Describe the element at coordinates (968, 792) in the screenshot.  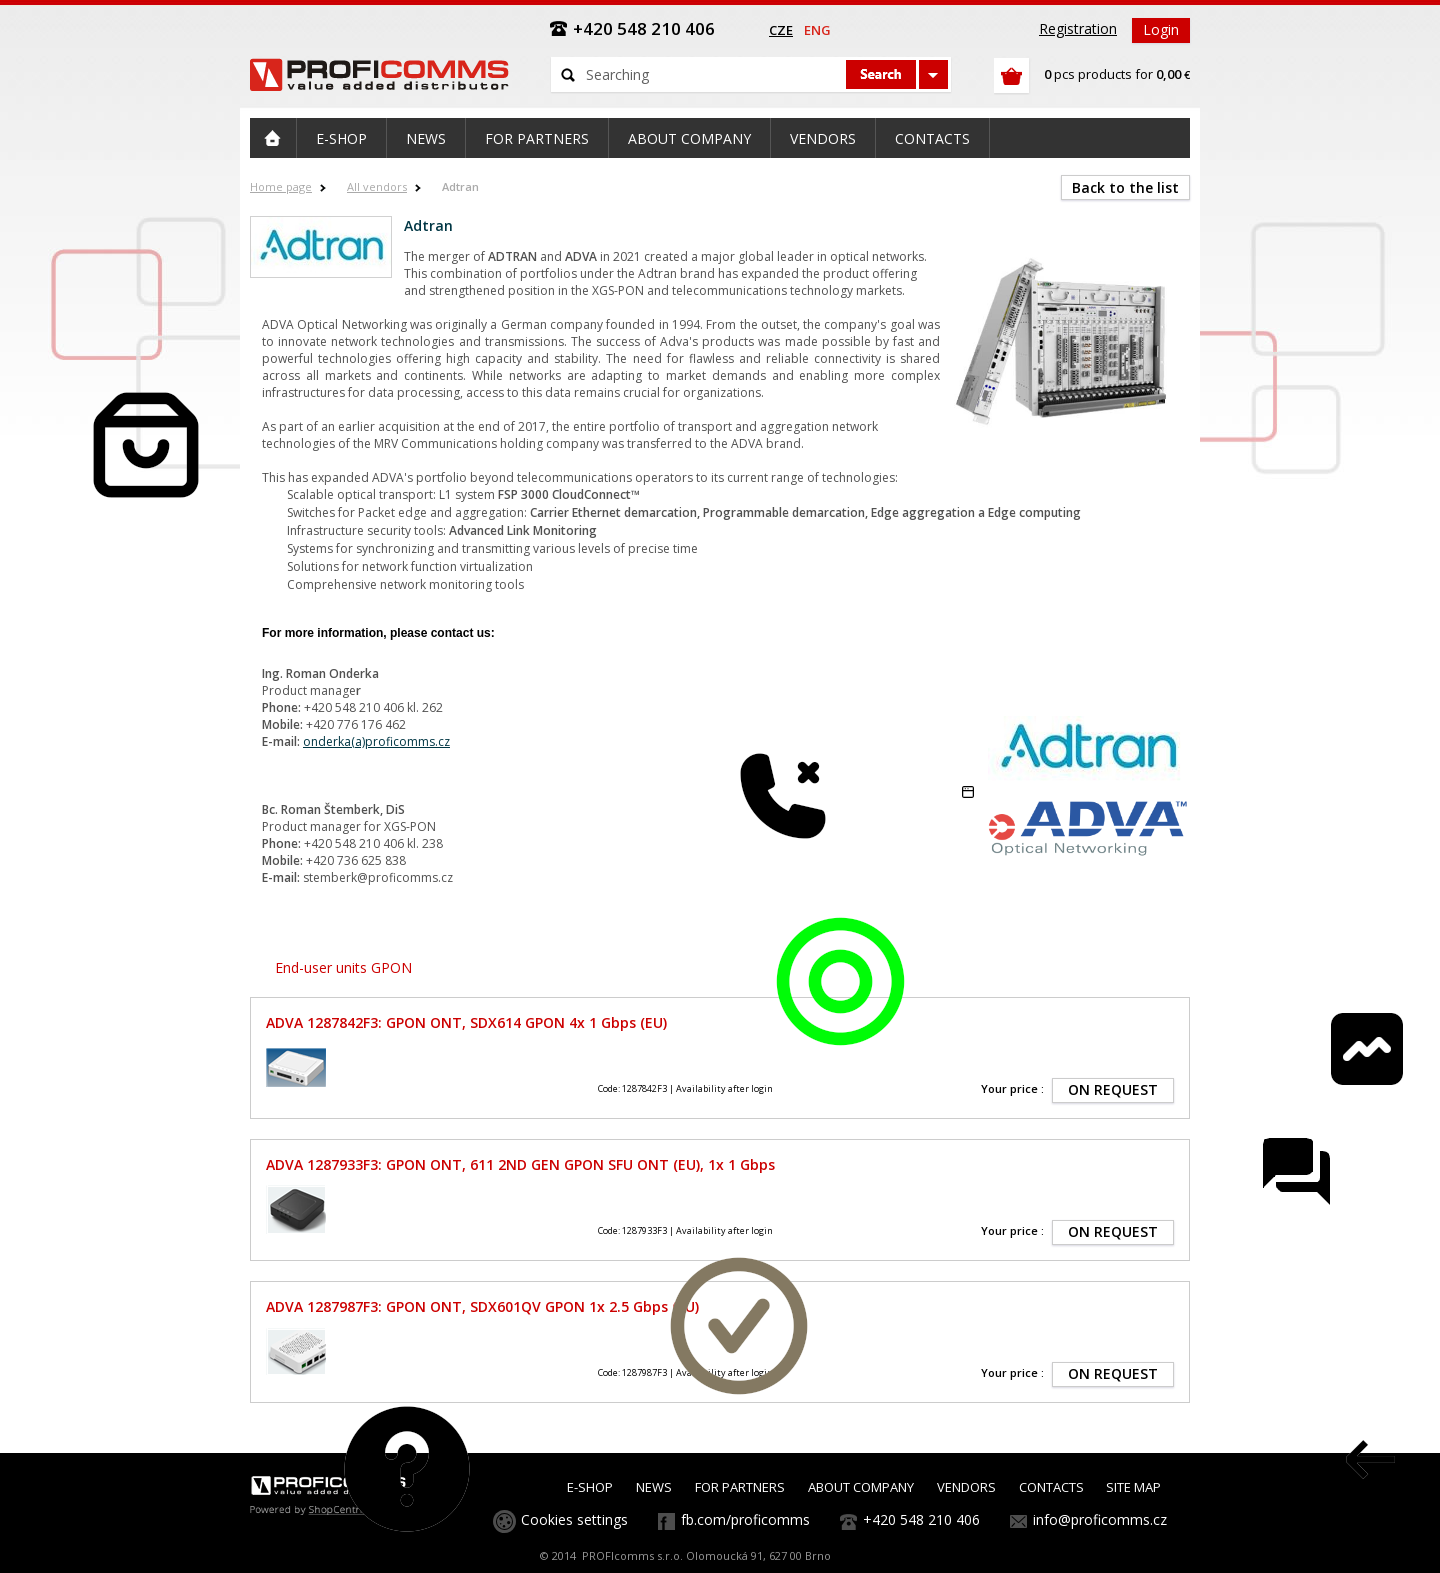
I see `open web browser` at that location.